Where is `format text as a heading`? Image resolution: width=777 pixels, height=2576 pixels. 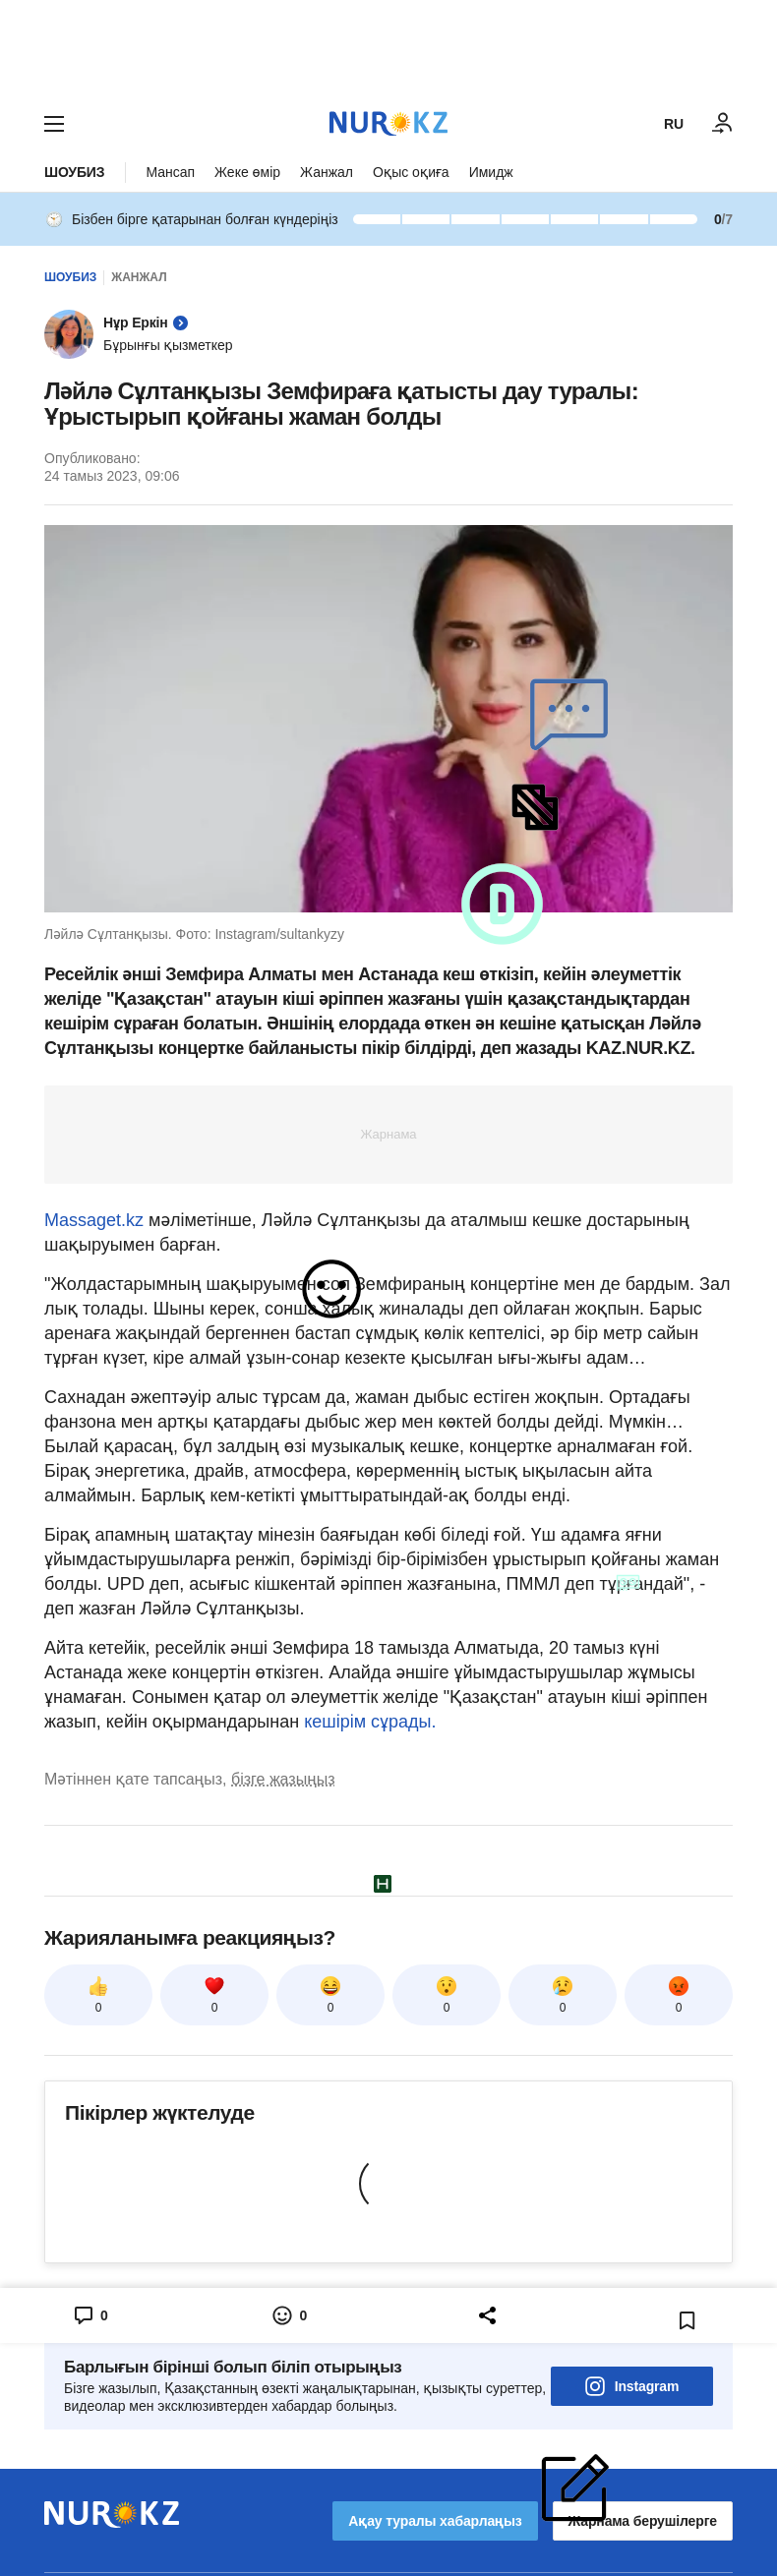 format text as a heading is located at coordinates (383, 1884).